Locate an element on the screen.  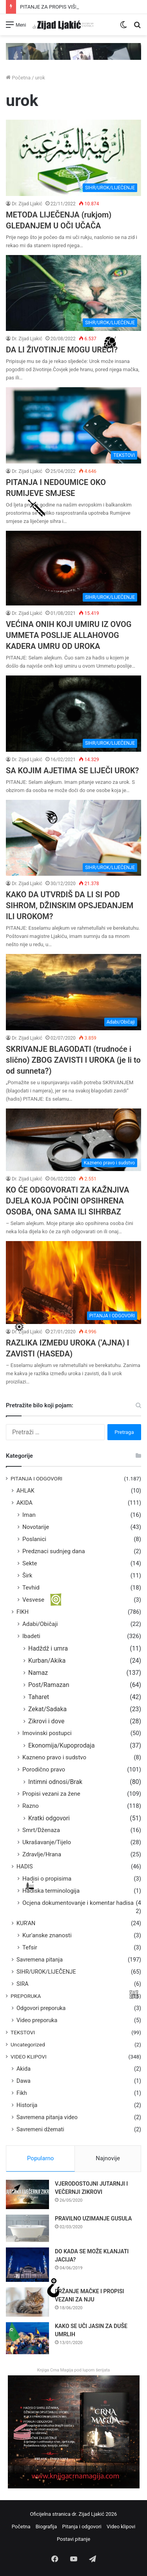
select crocodile-themed sword weapon is located at coordinates (36, 508).